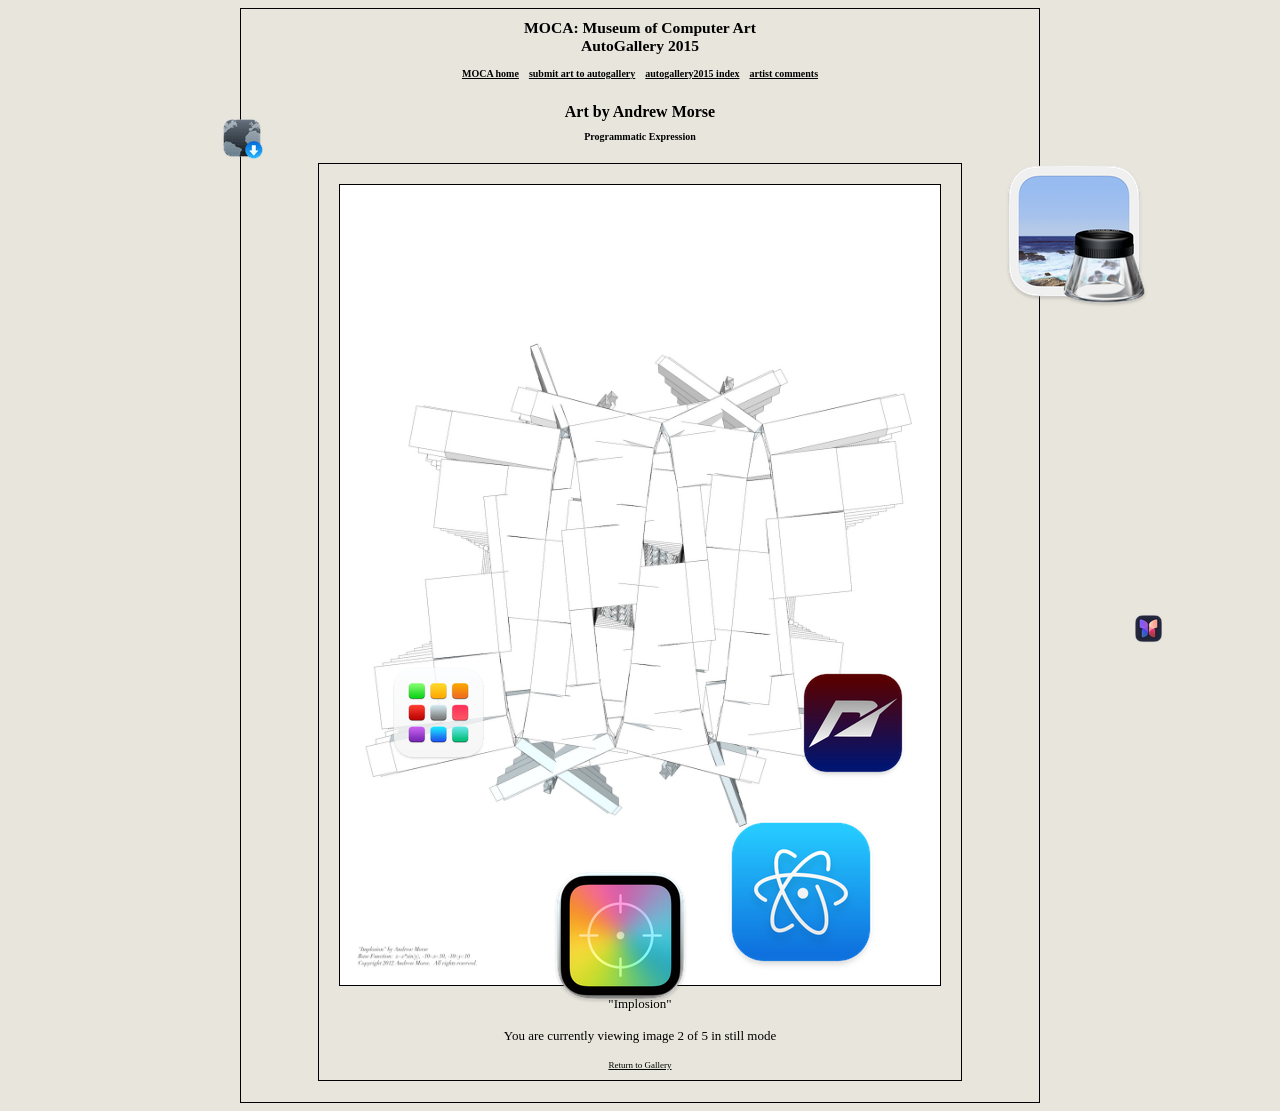 This screenshot has height=1111, width=1280. What do you see at coordinates (242, 138) in the screenshot?
I see `open xdman download manager` at bounding box center [242, 138].